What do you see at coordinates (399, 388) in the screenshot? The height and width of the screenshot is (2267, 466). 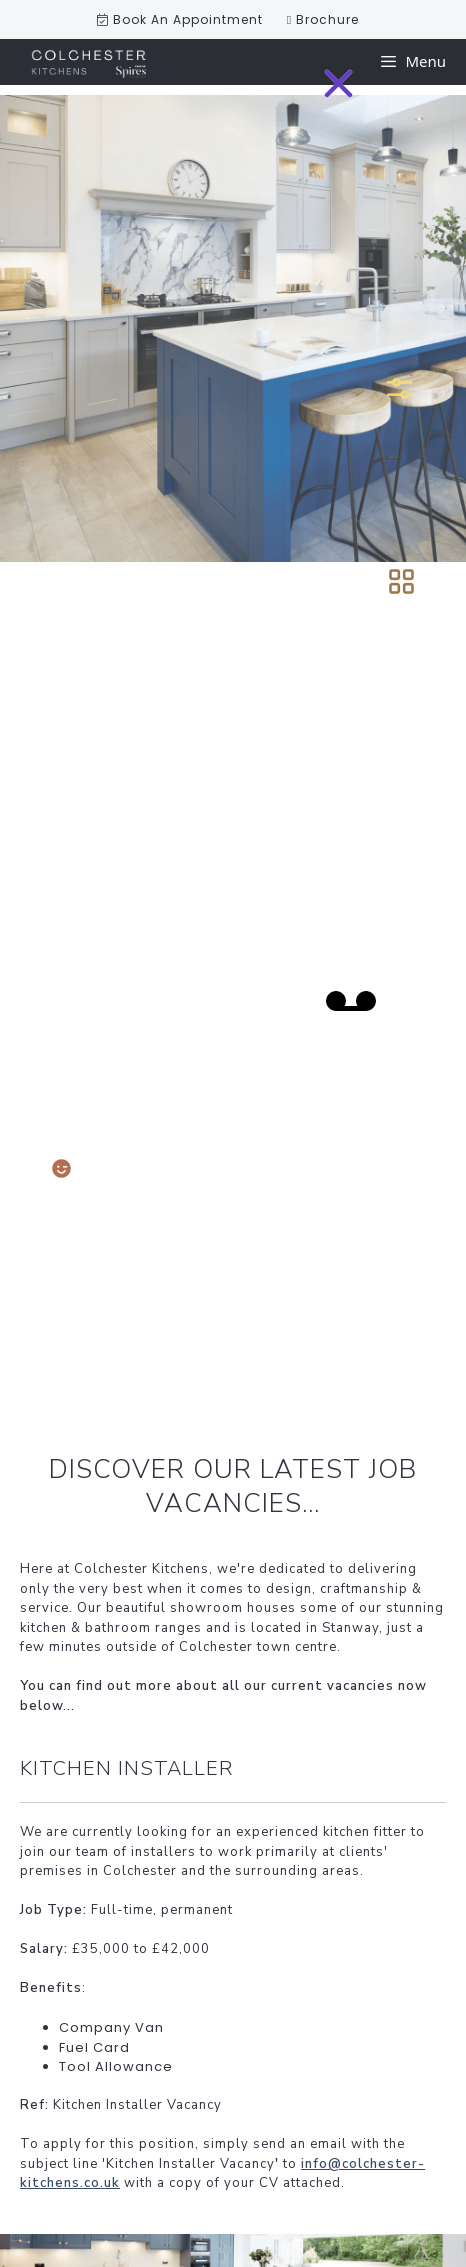 I see `adjust settings or preferences` at bounding box center [399, 388].